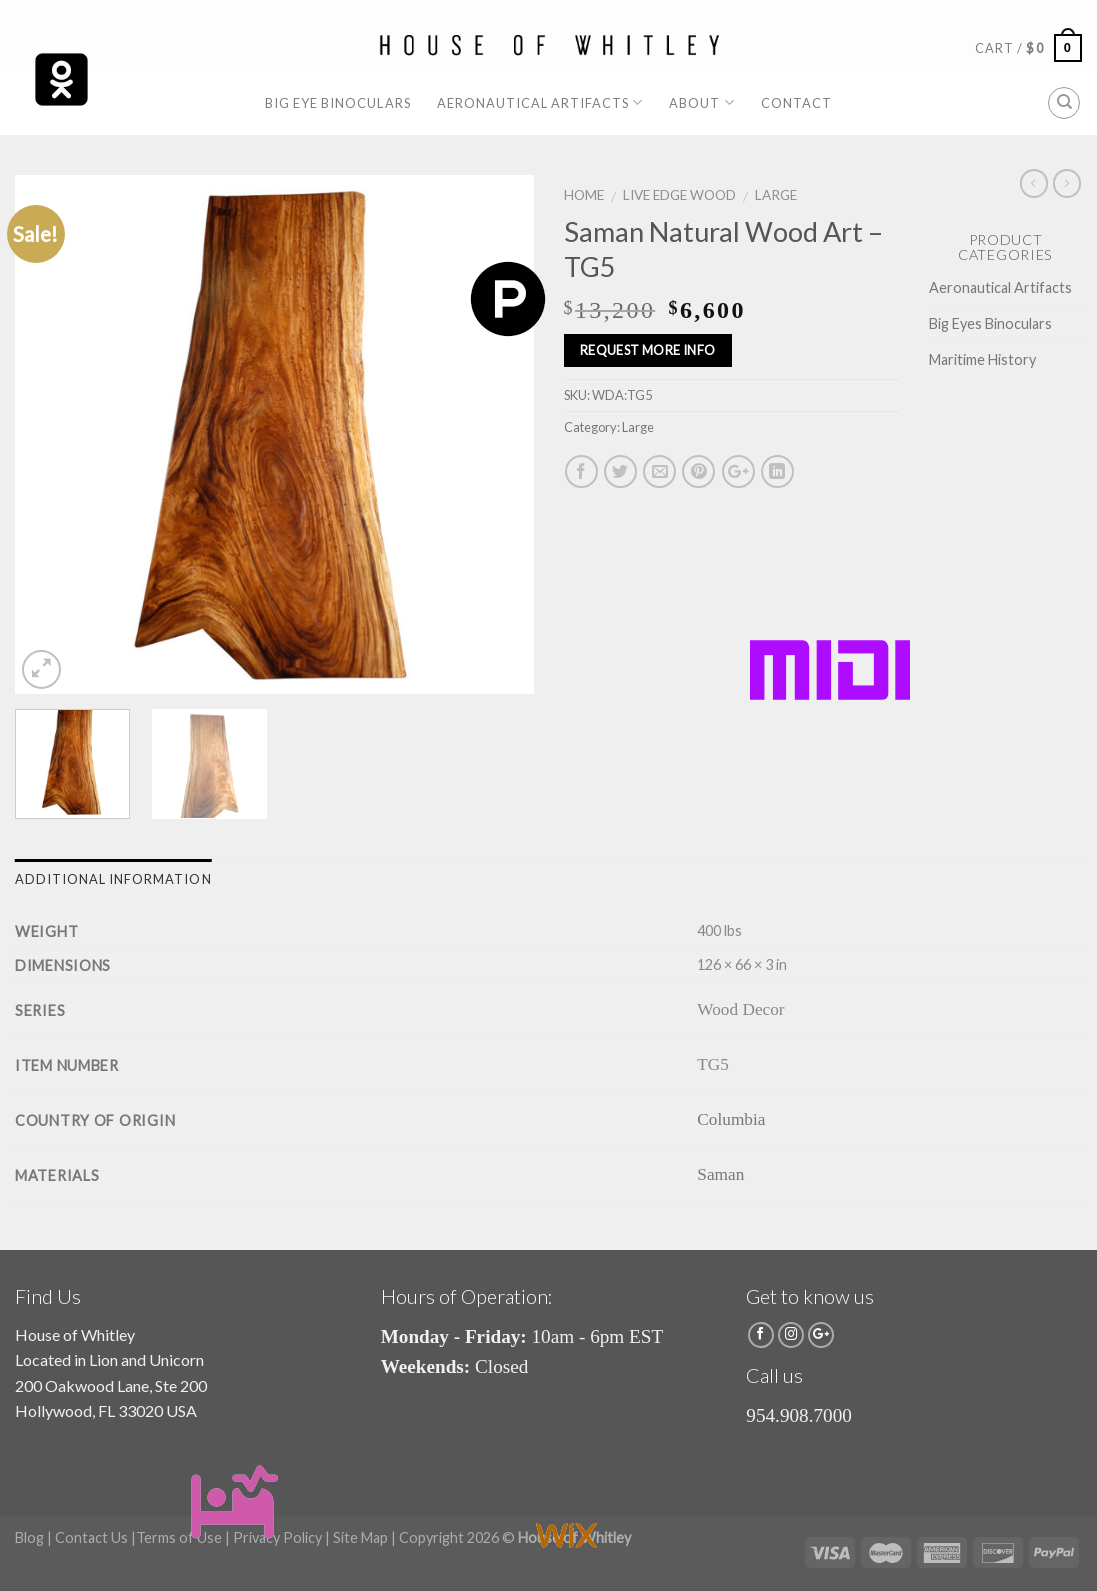 This screenshot has width=1097, height=1591. I want to click on open odnoklassniki social network app, so click(61, 79).